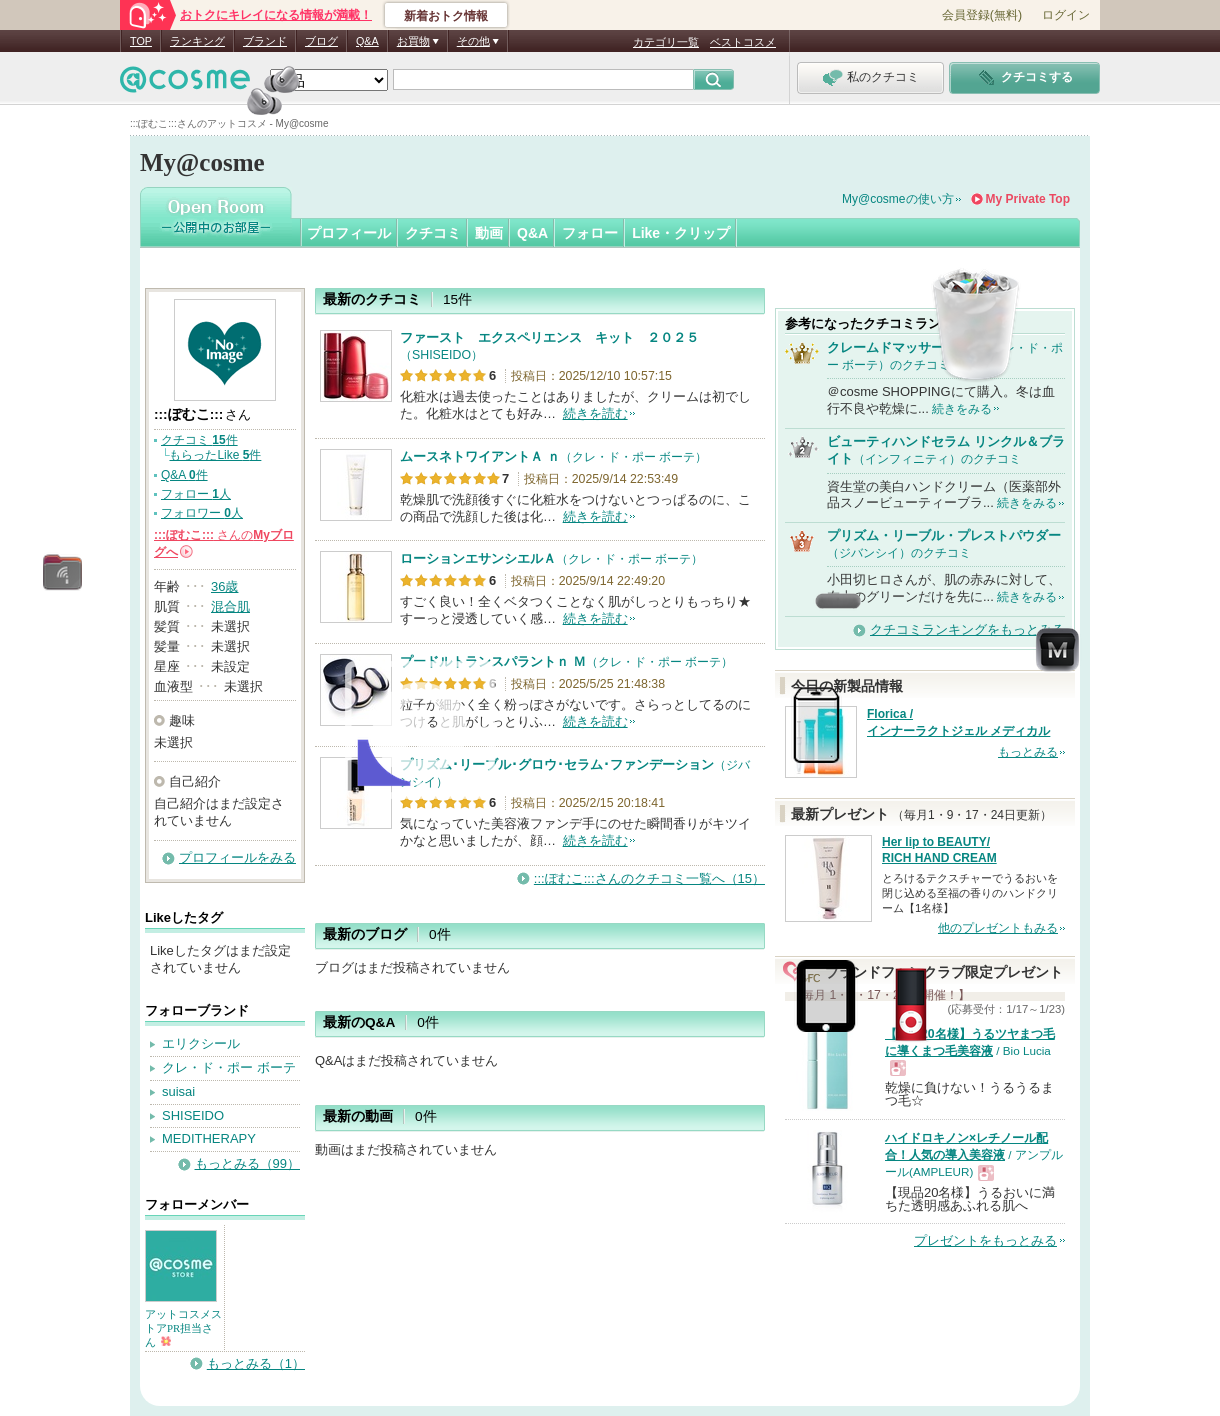  Describe the element at coordinates (420, 730) in the screenshot. I see `generate or build a media library` at that location.